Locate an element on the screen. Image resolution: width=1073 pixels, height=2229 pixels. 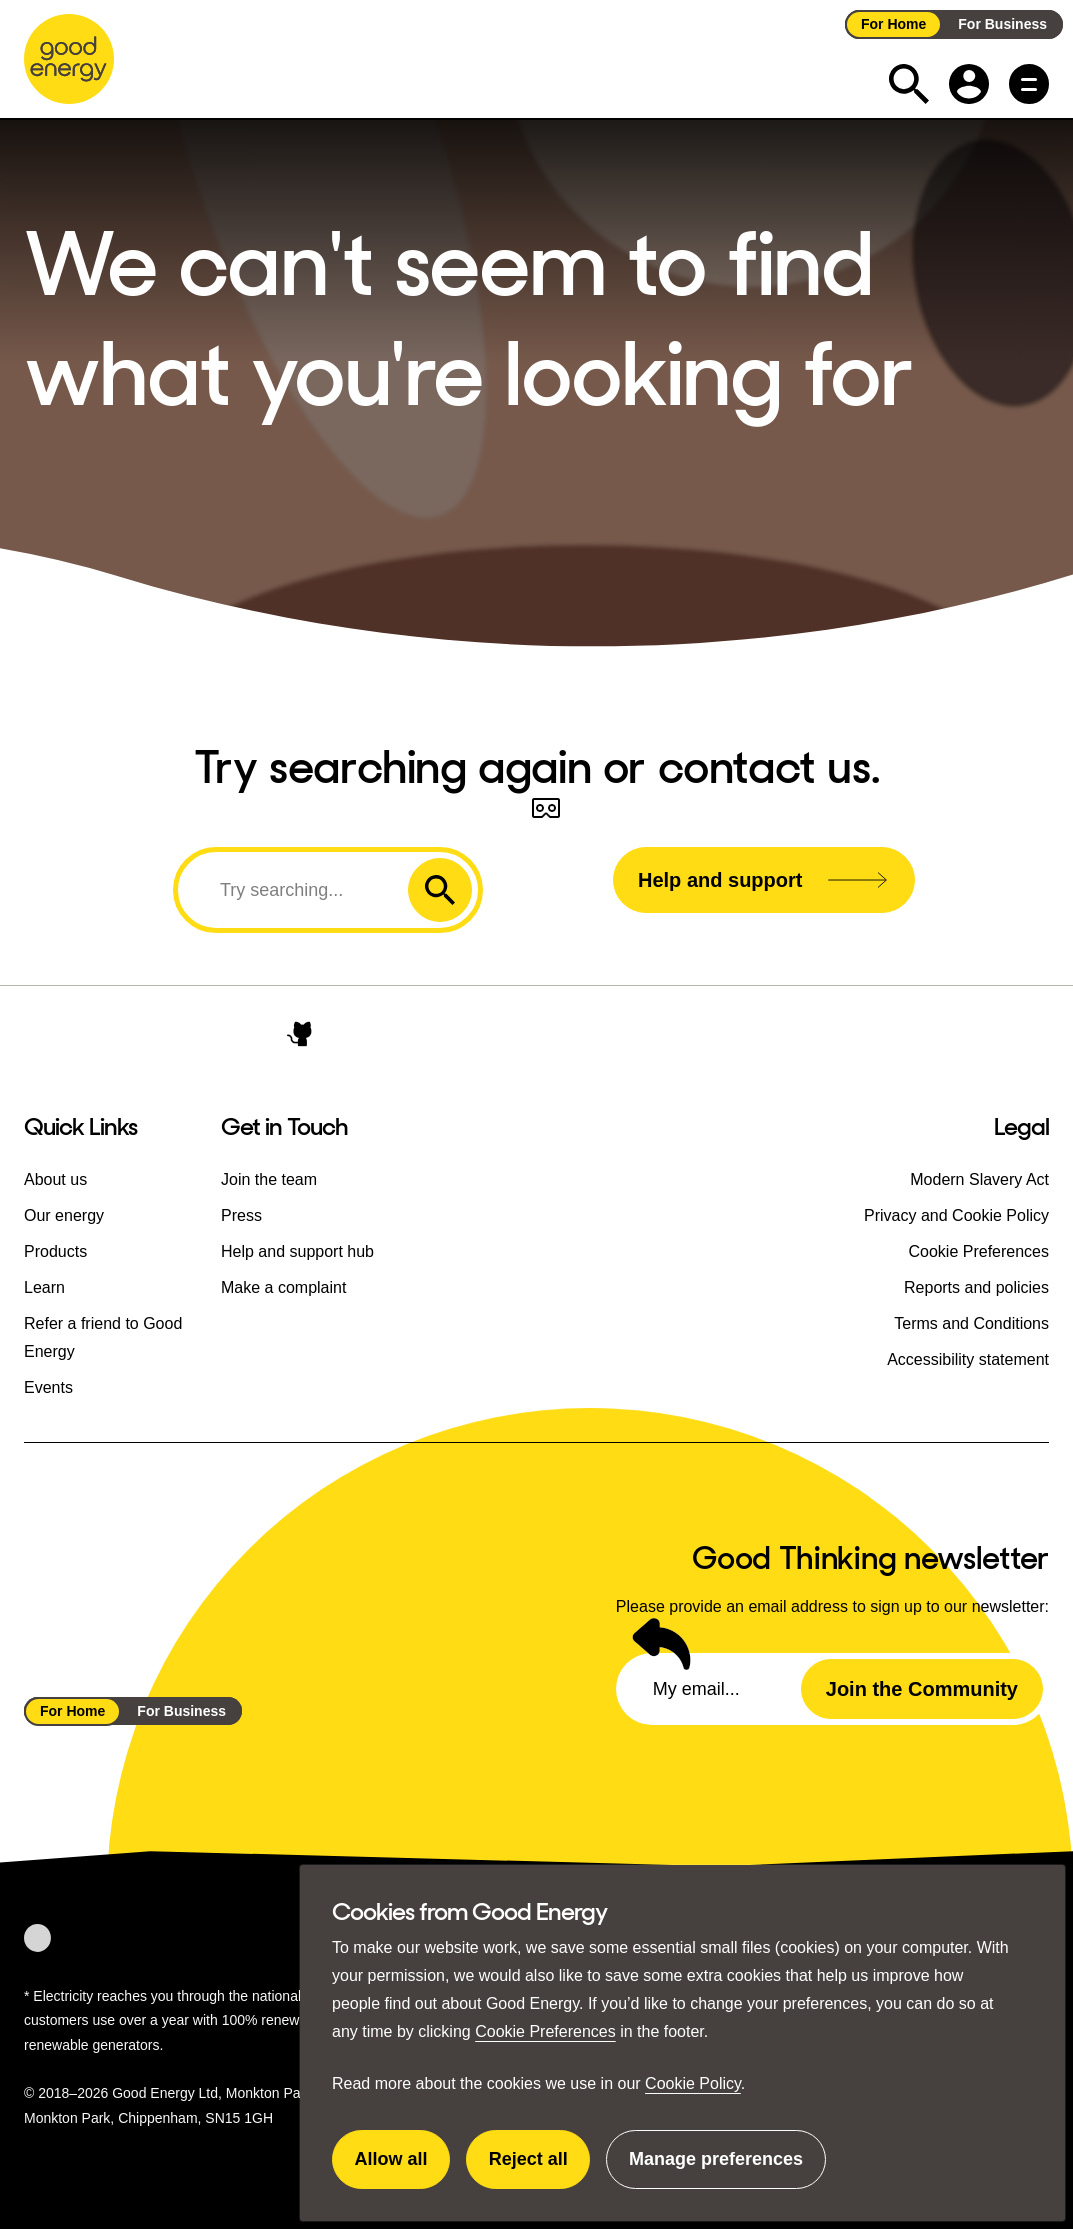
visit github repository is located at coordinates (301, 1033).